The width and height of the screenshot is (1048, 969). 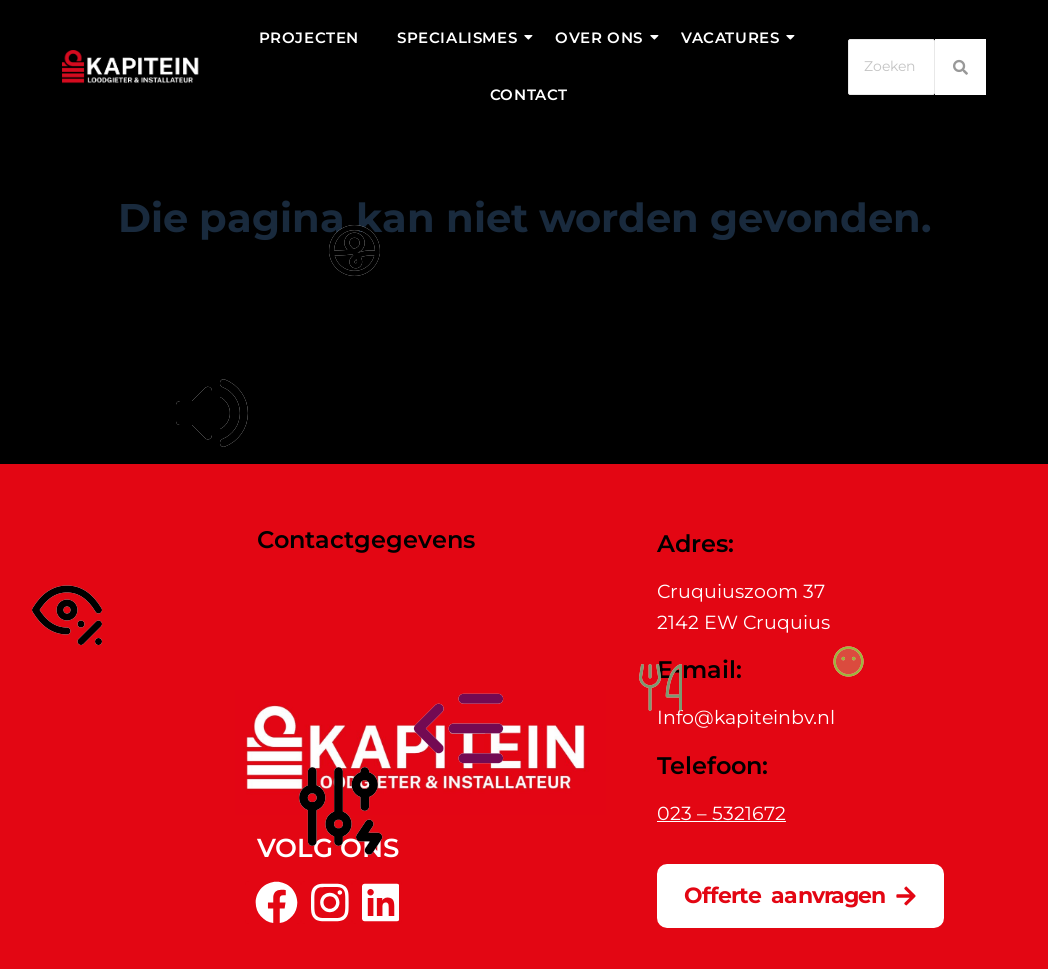 What do you see at coordinates (458, 728) in the screenshot?
I see `decrease text indentation` at bounding box center [458, 728].